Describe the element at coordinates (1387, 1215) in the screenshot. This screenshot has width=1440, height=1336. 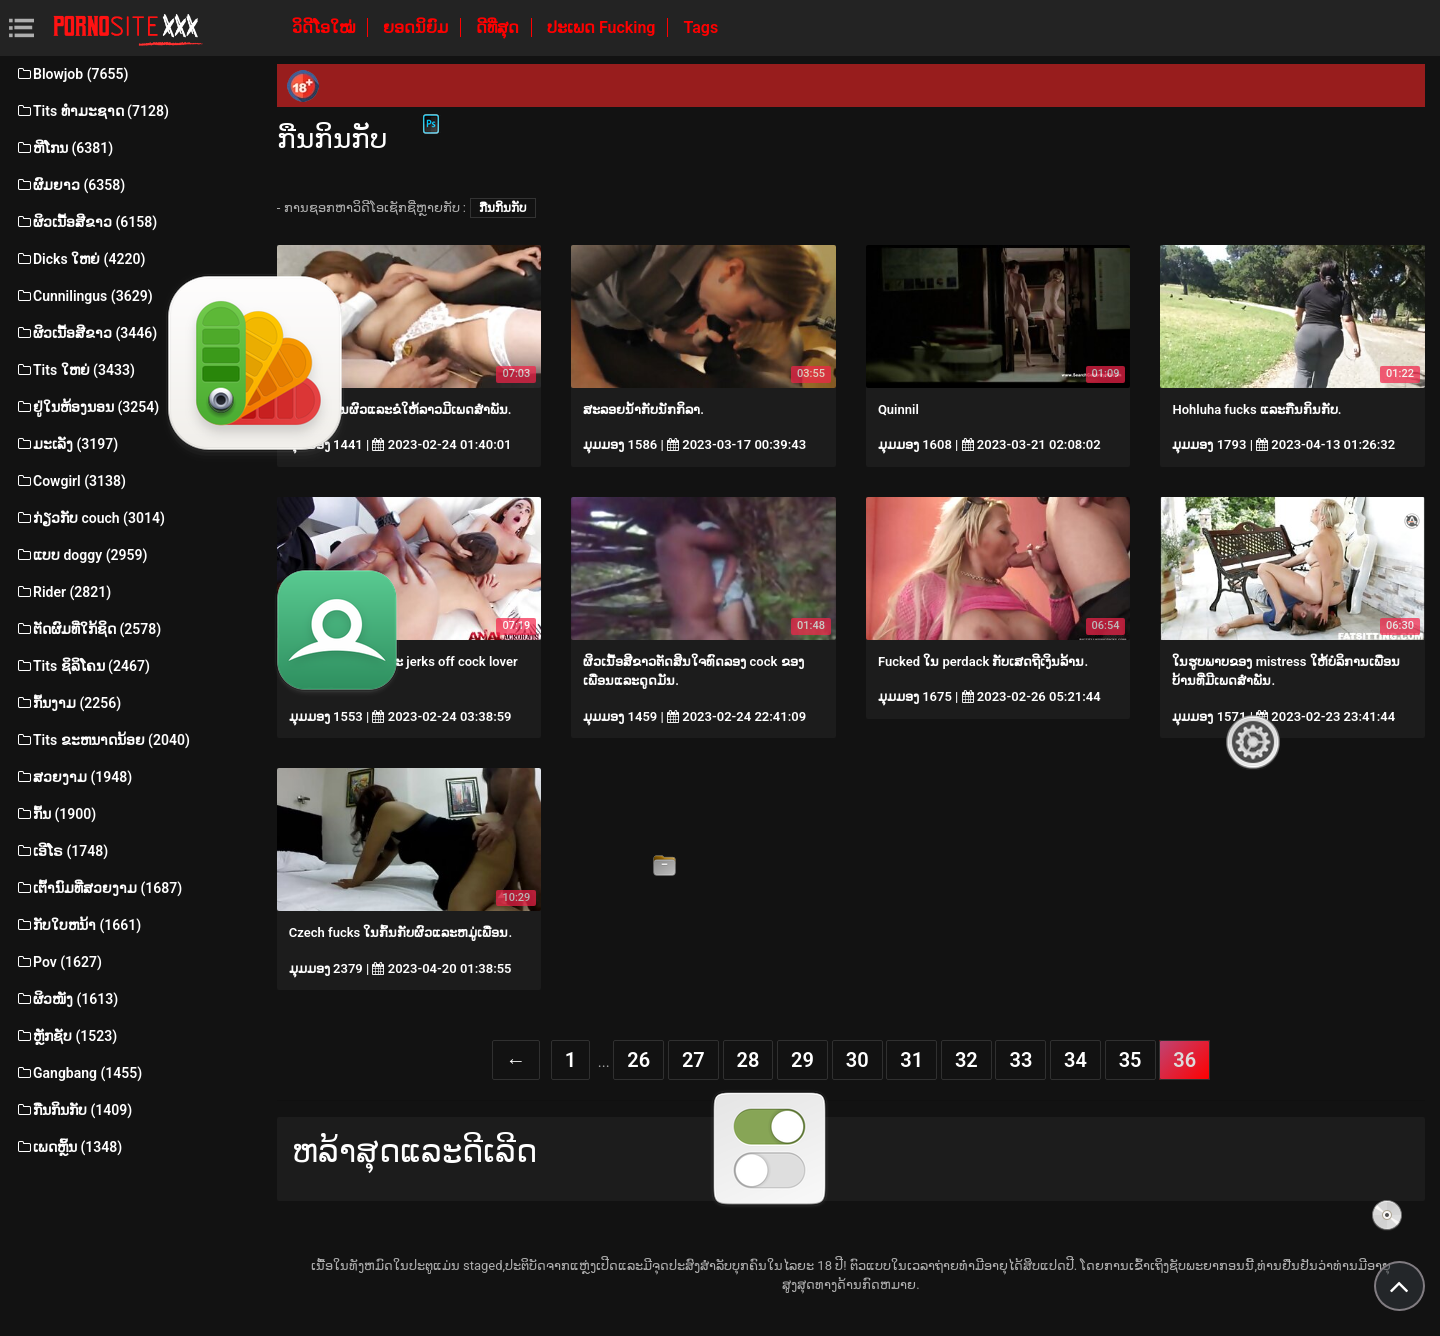
I see `access DVD or optical disc drive` at that location.